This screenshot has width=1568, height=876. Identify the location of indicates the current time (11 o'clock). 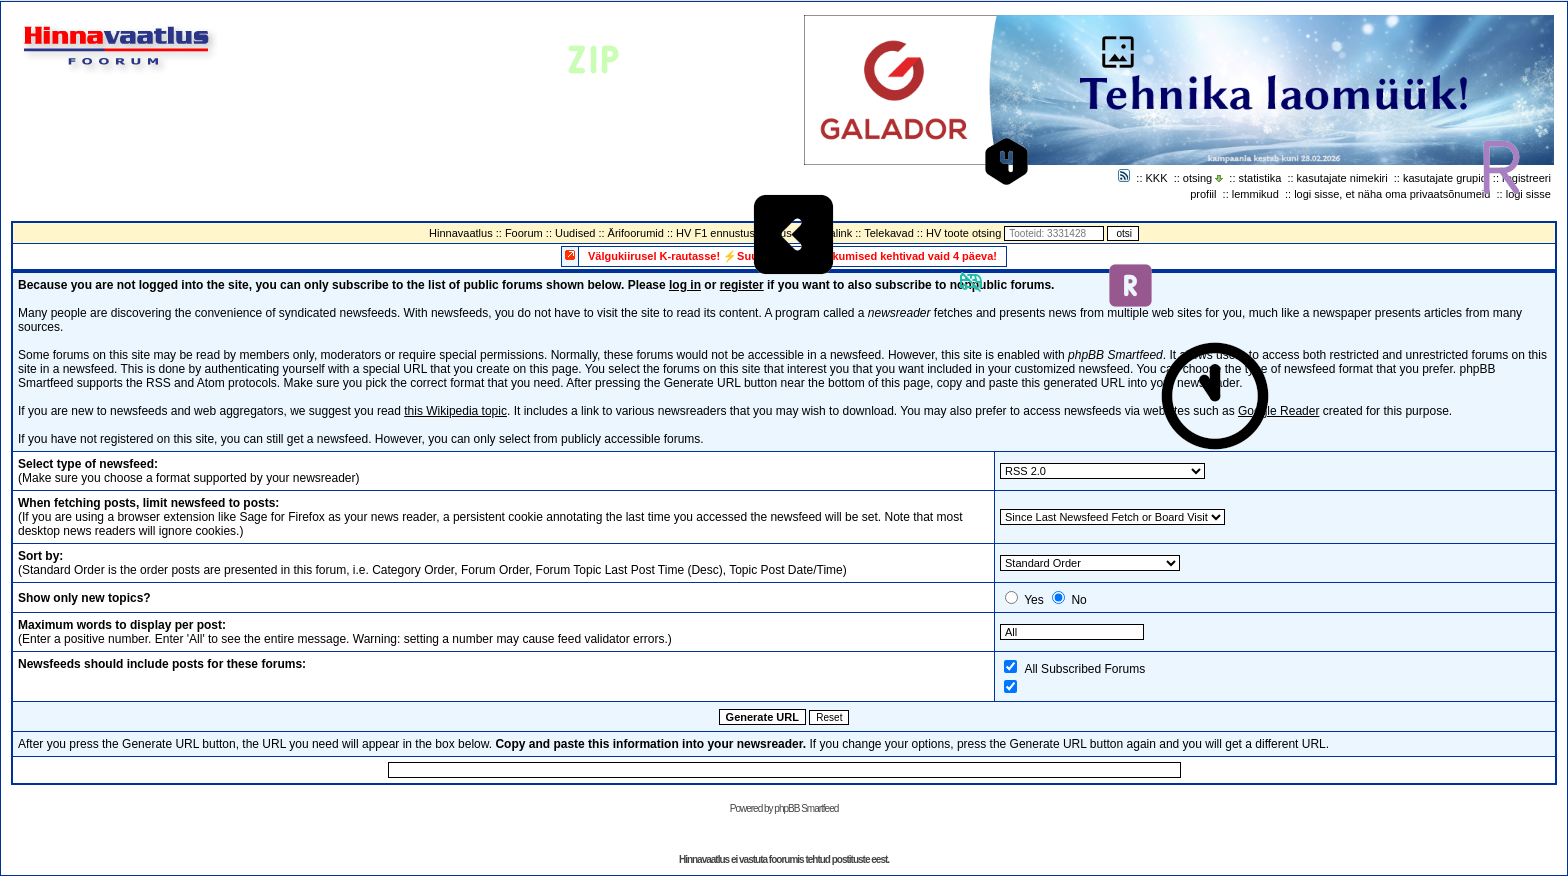
(1215, 396).